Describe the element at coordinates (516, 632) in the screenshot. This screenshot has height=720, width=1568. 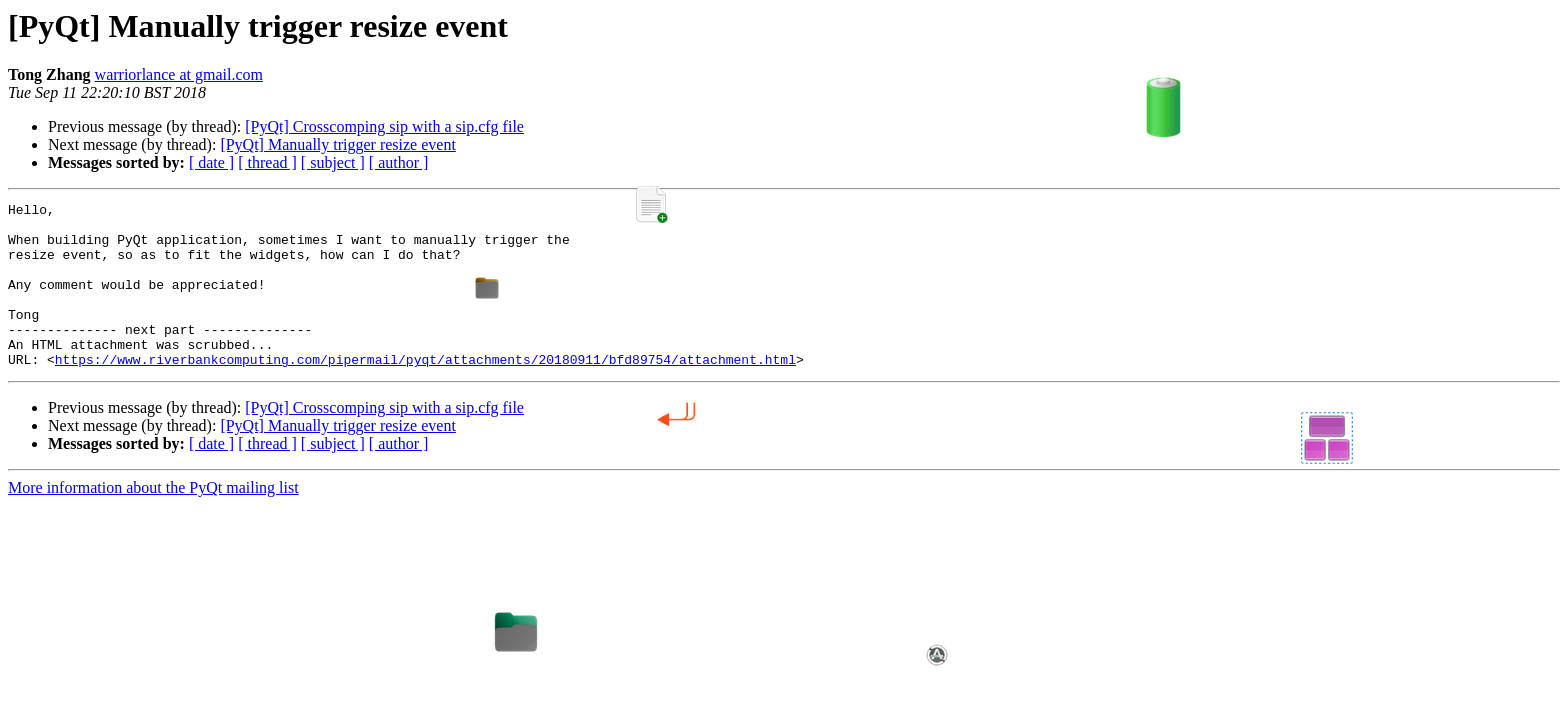
I see `open folder containing files` at that location.